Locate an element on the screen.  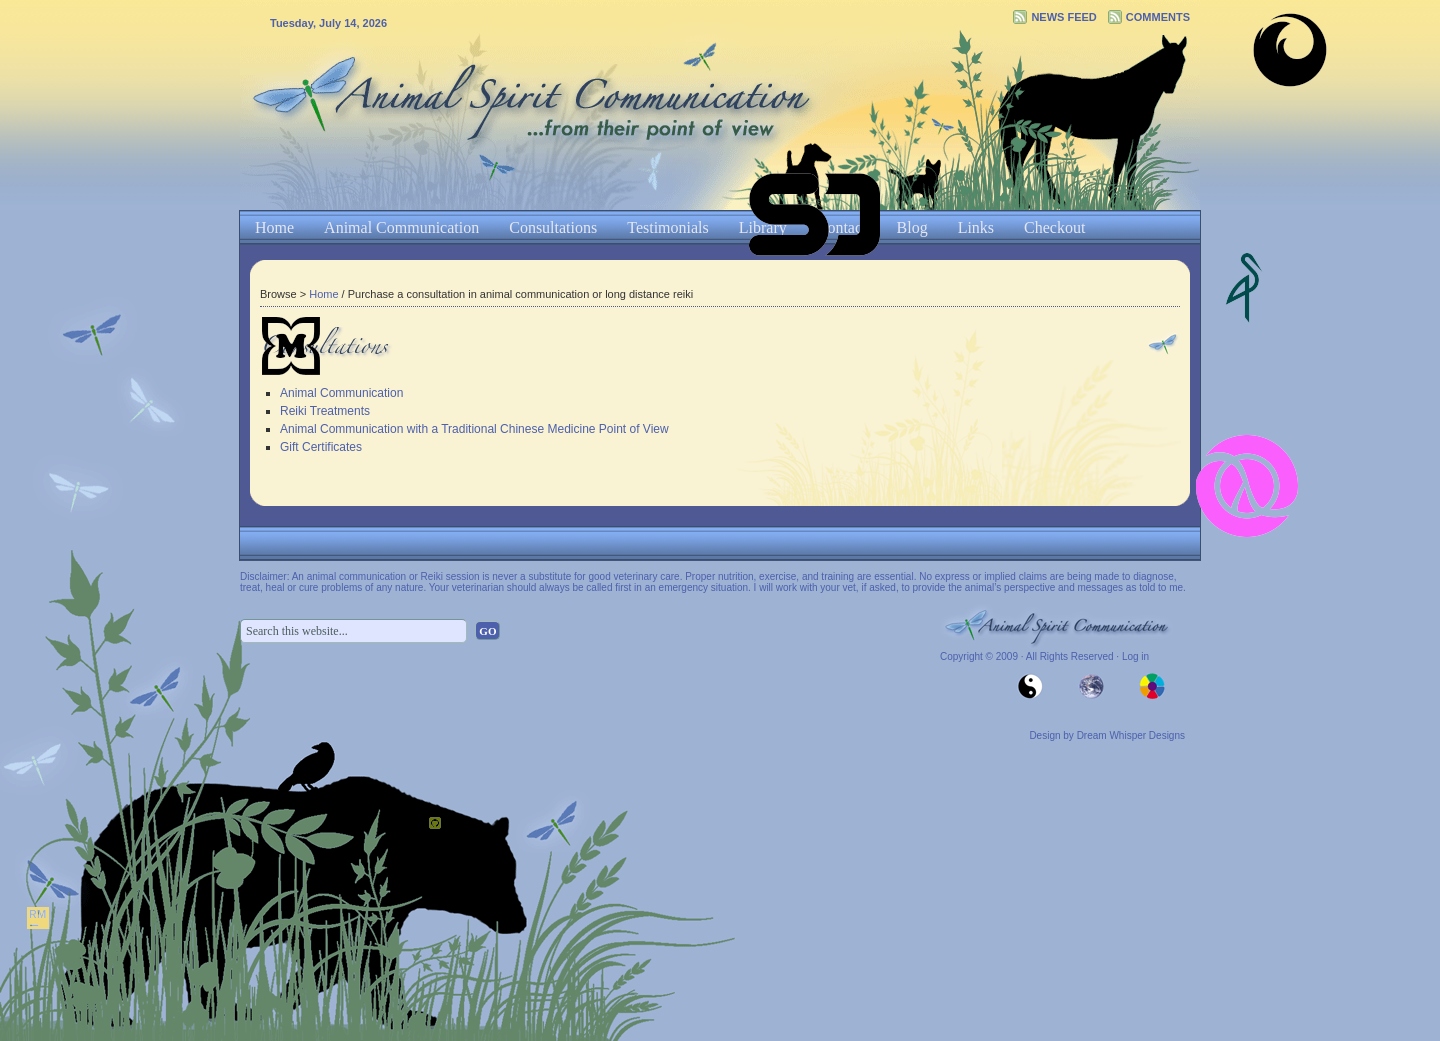
minio object storage service logo is located at coordinates (1244, 288).